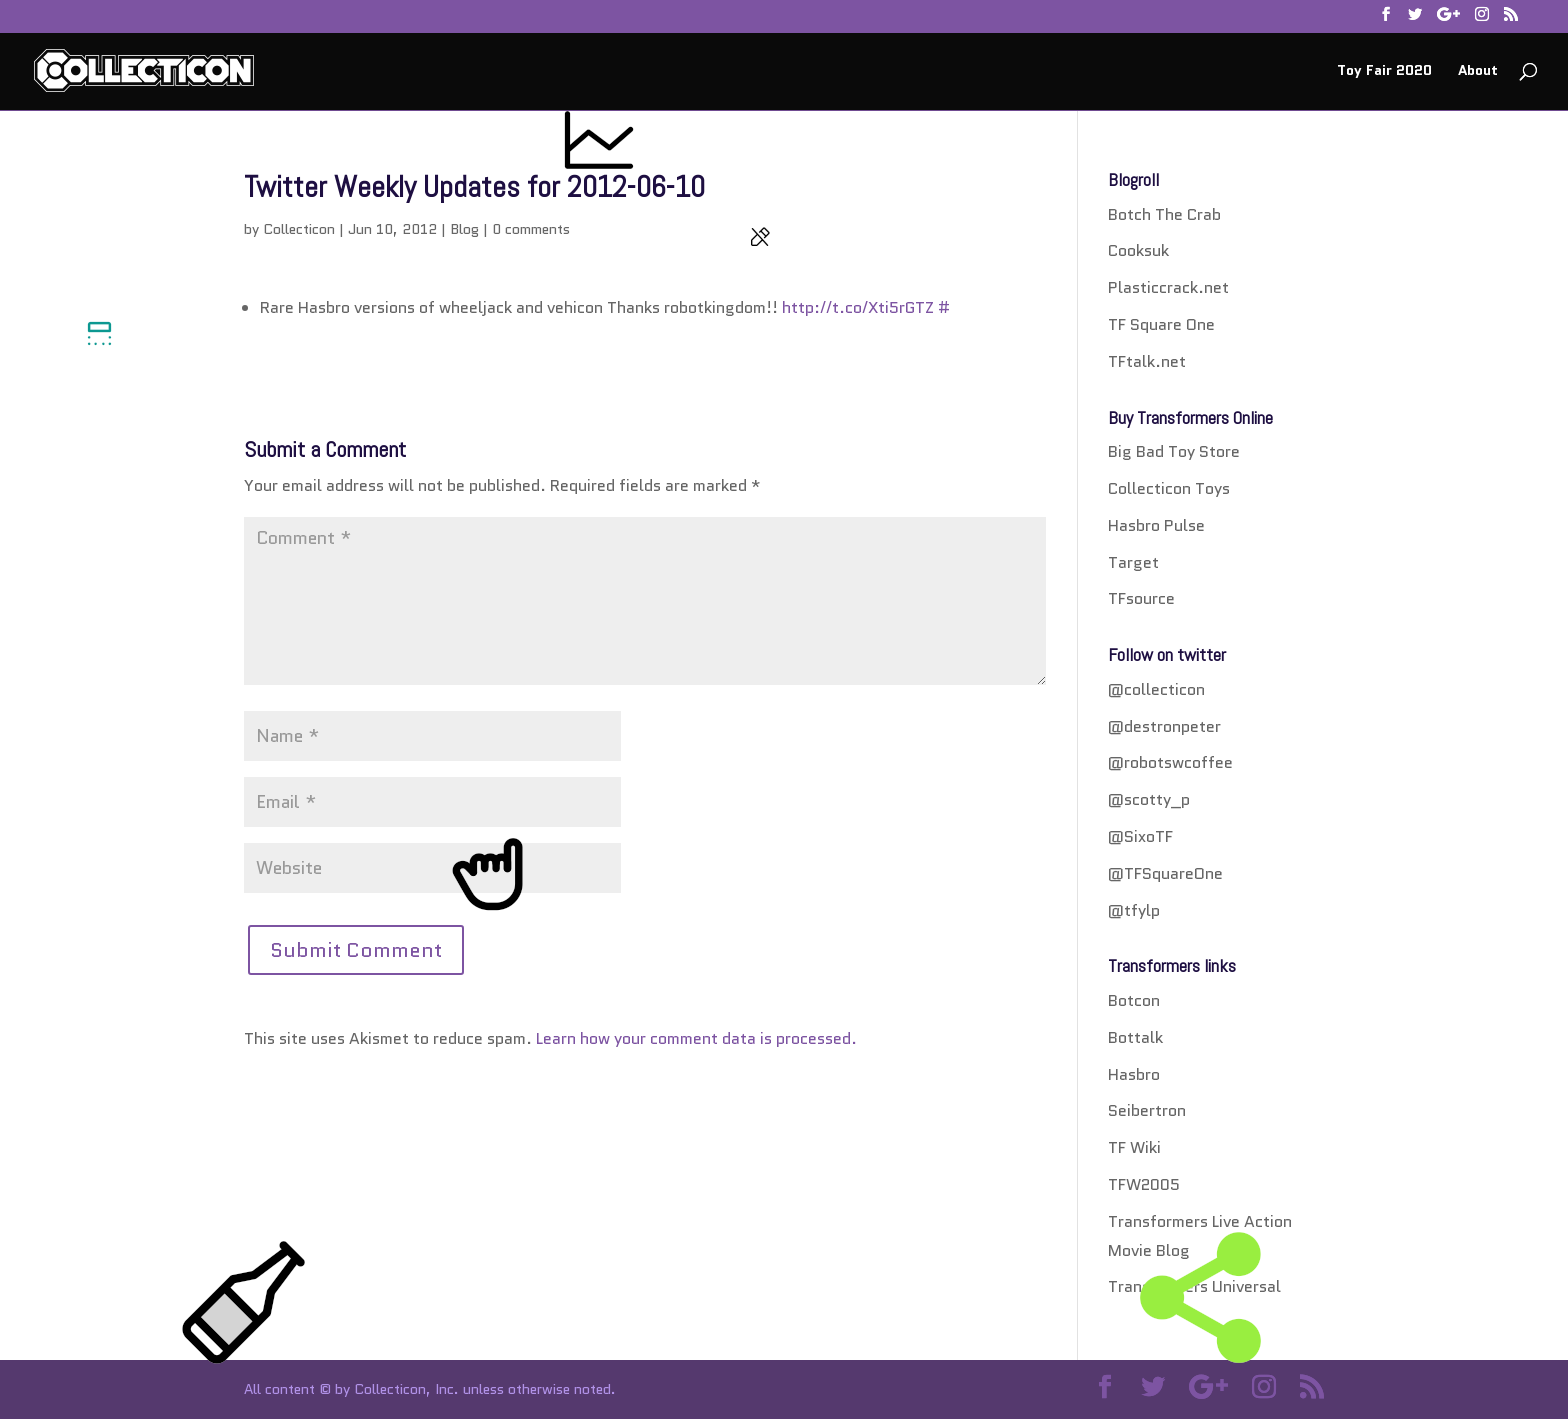  I want to click on share content to social media, so click(1200, 1297).